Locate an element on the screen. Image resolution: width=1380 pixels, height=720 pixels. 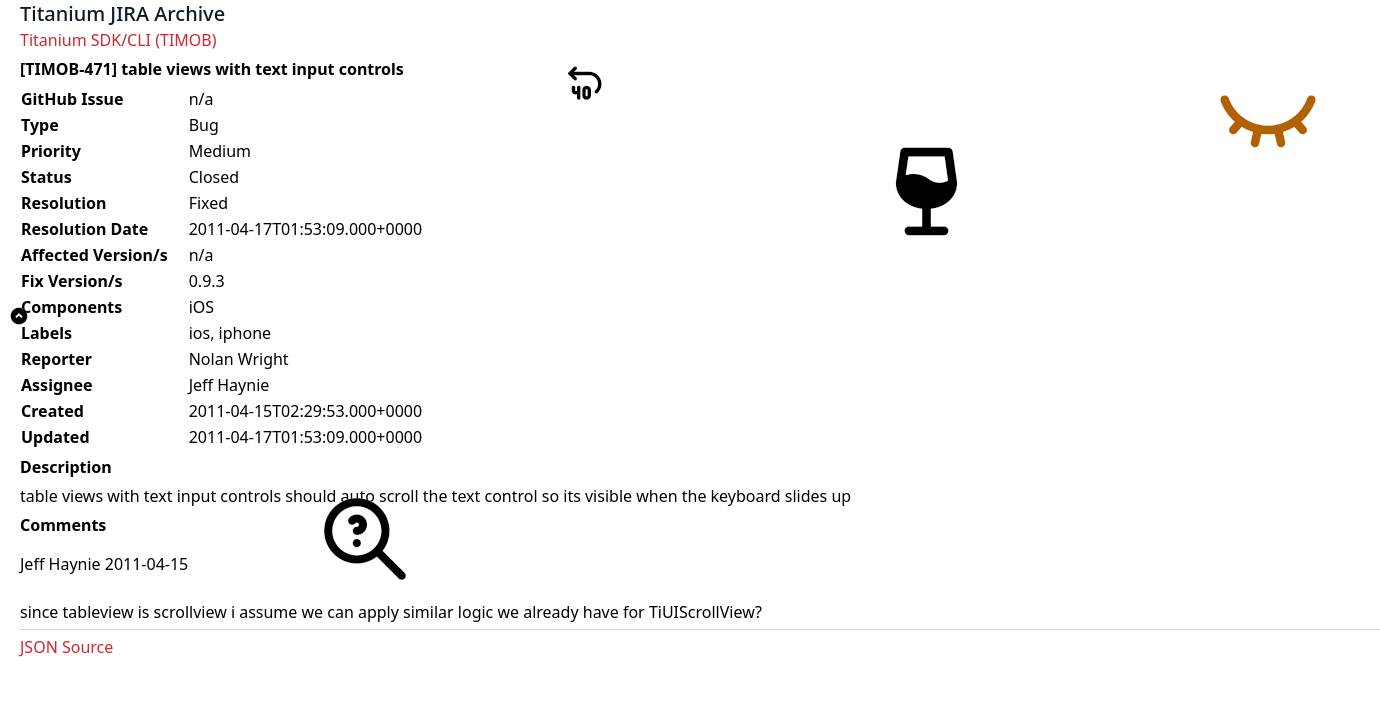
rewind media 40 seconds is located at coordinates (584, 84).